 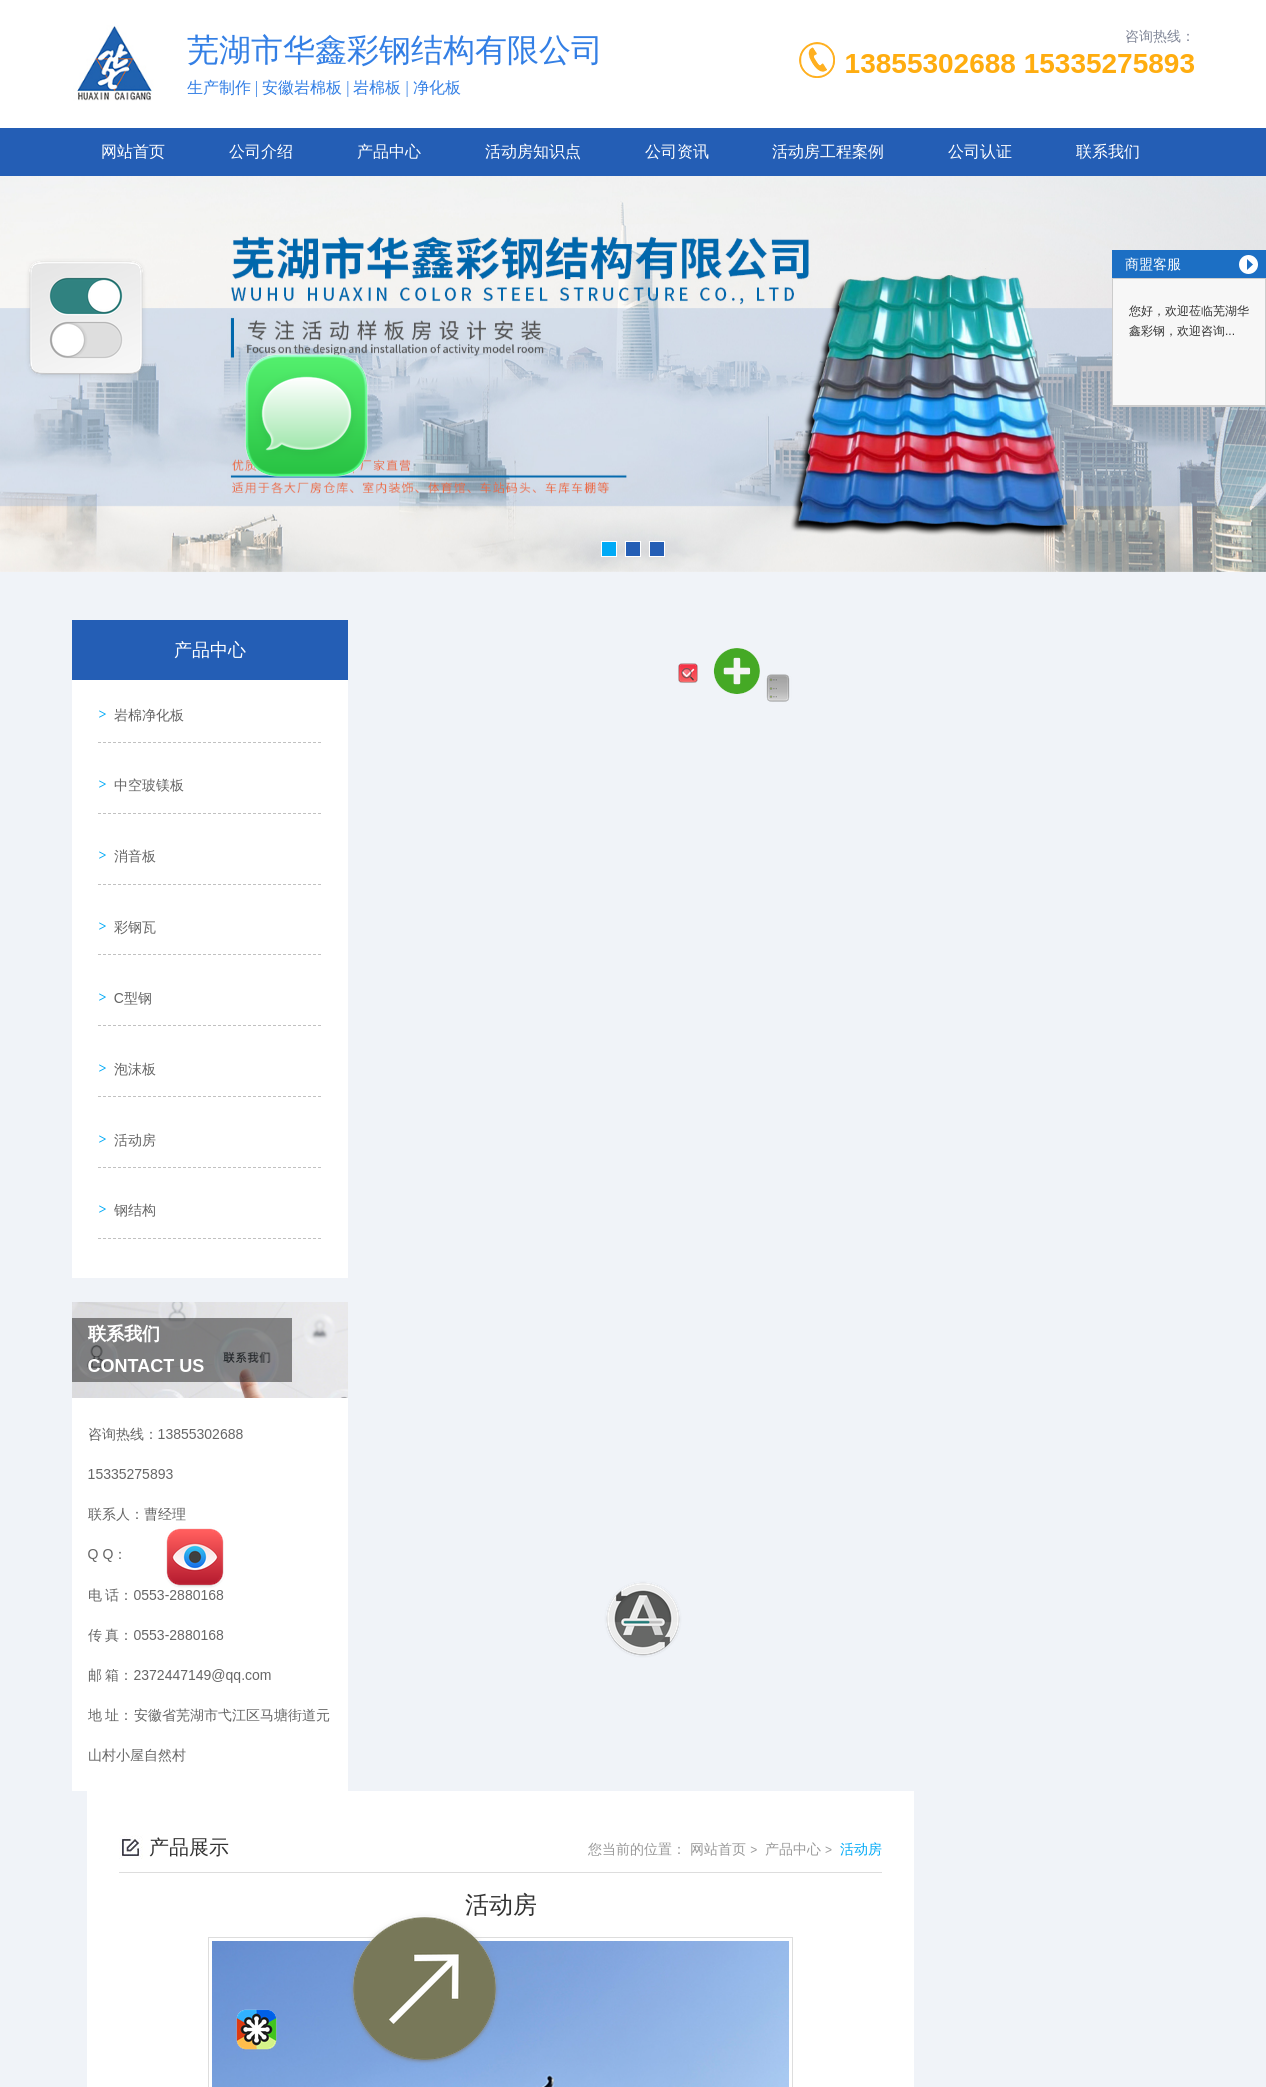 I want to click on check for available software updates, so click(x=643, y=1619).